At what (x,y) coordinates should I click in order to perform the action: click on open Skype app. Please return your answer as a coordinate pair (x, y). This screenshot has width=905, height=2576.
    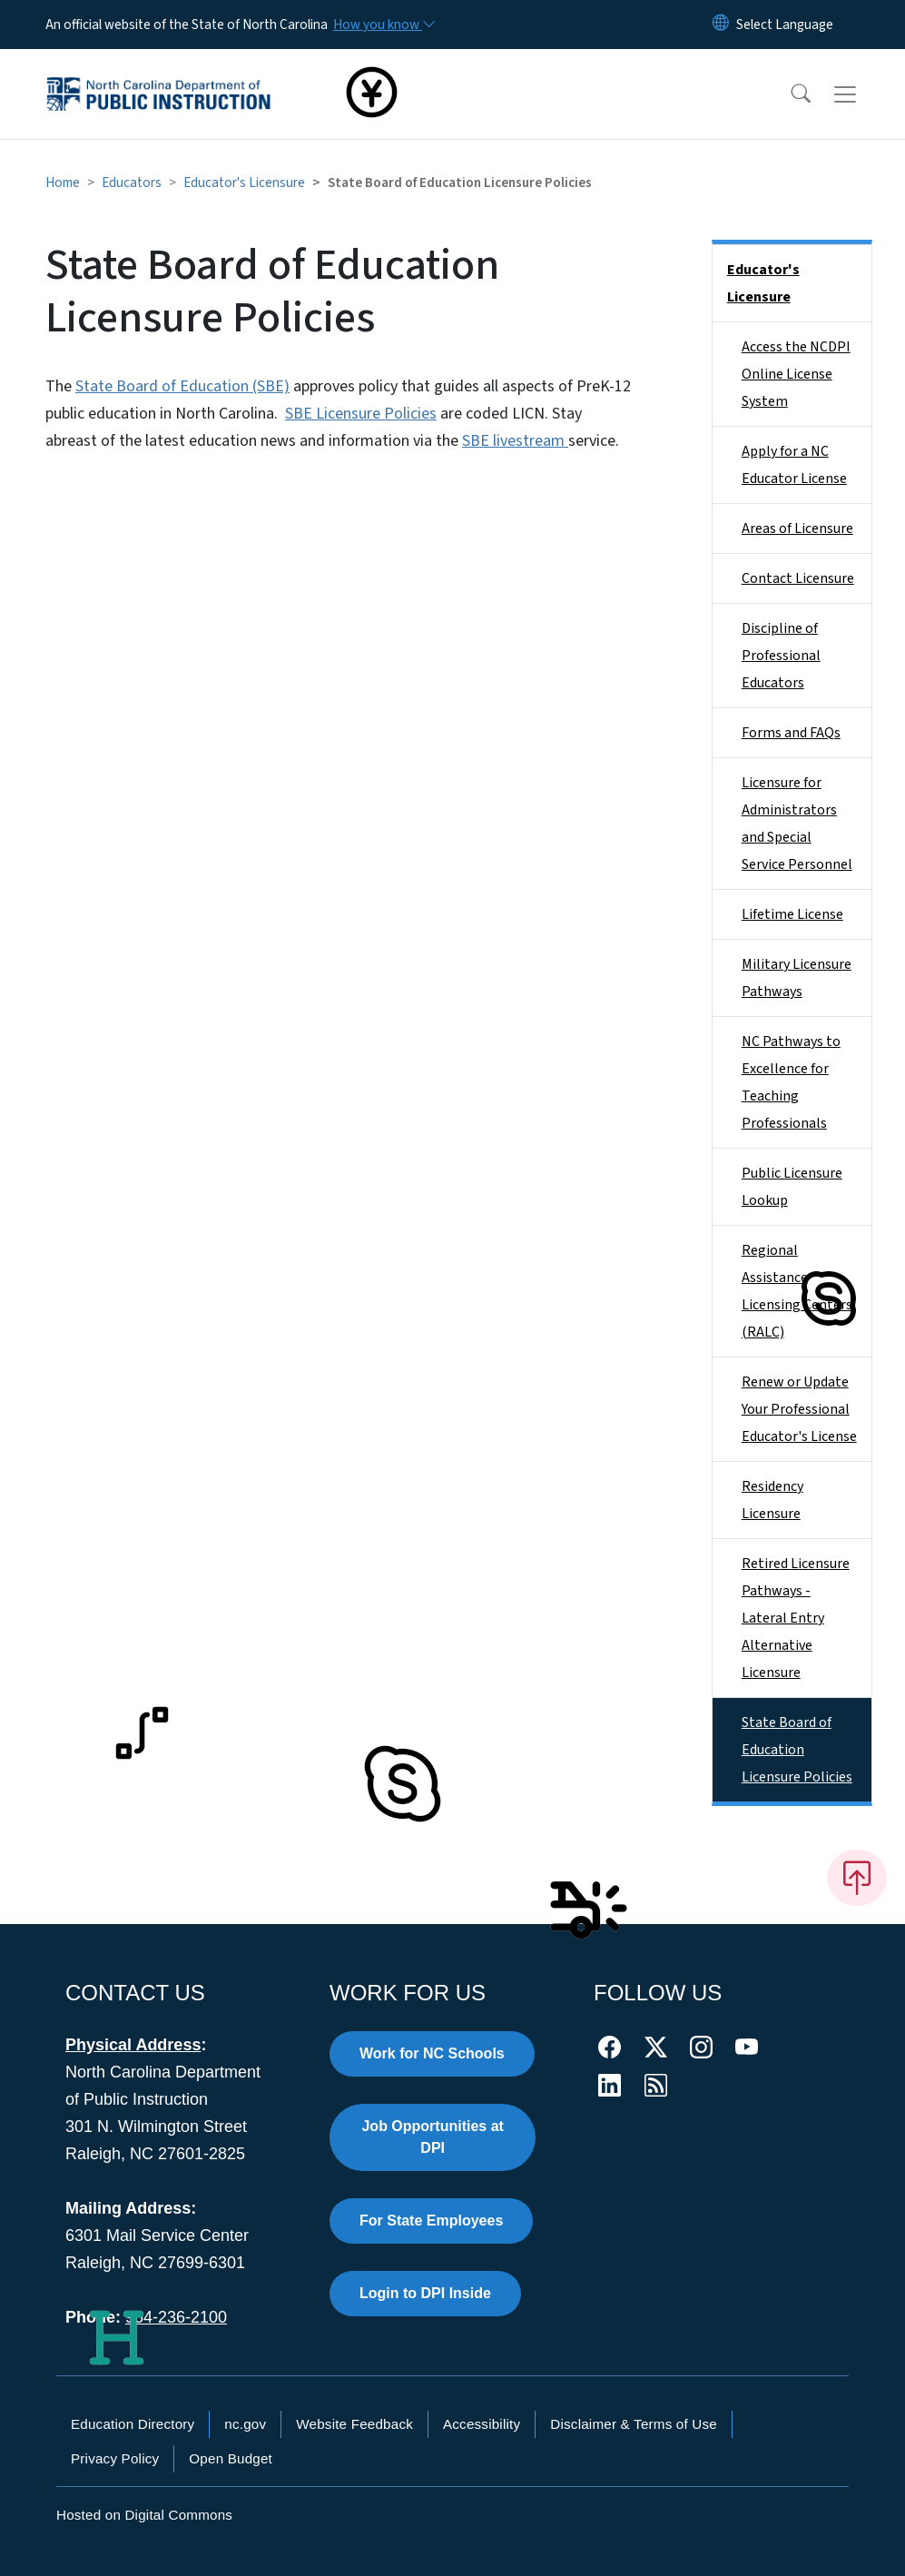
    Looking at the image, I should click on (402, 1783).